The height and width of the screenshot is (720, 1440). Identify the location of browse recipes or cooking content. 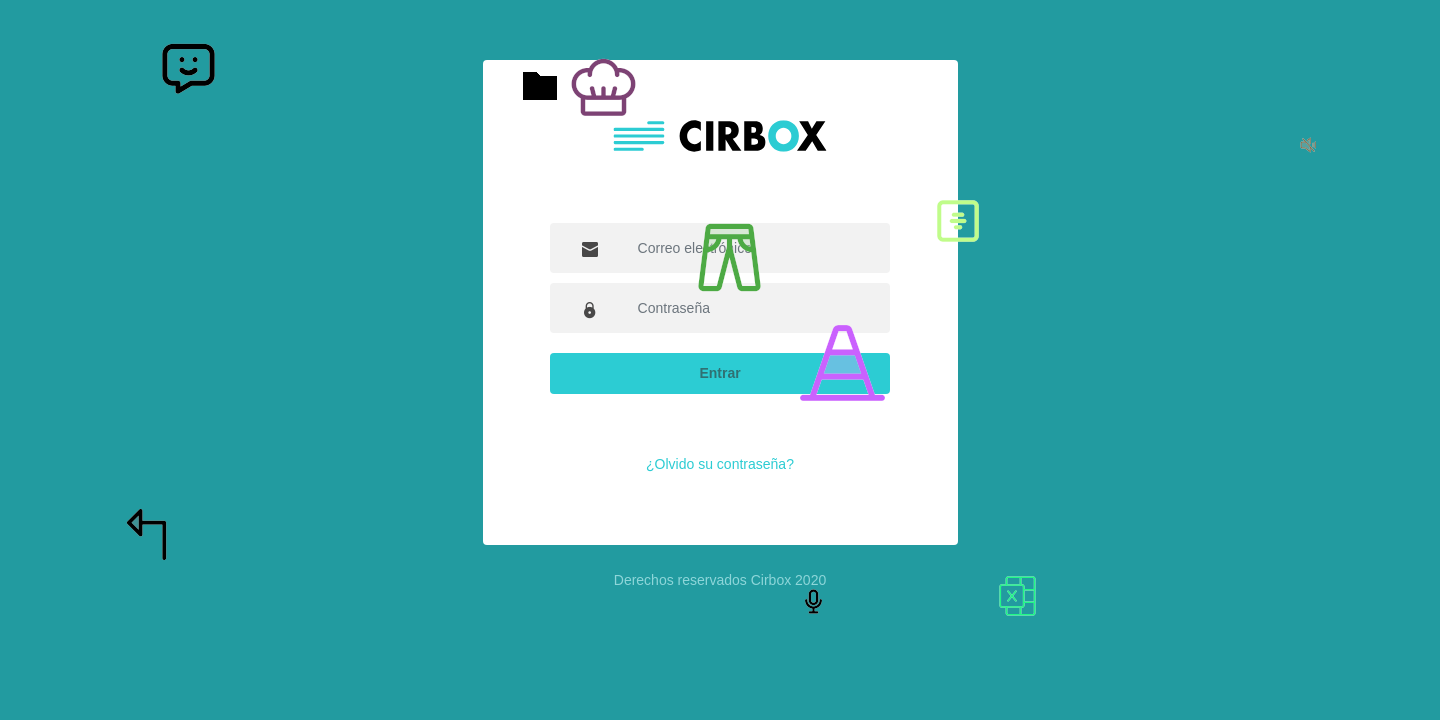
(603, 88).